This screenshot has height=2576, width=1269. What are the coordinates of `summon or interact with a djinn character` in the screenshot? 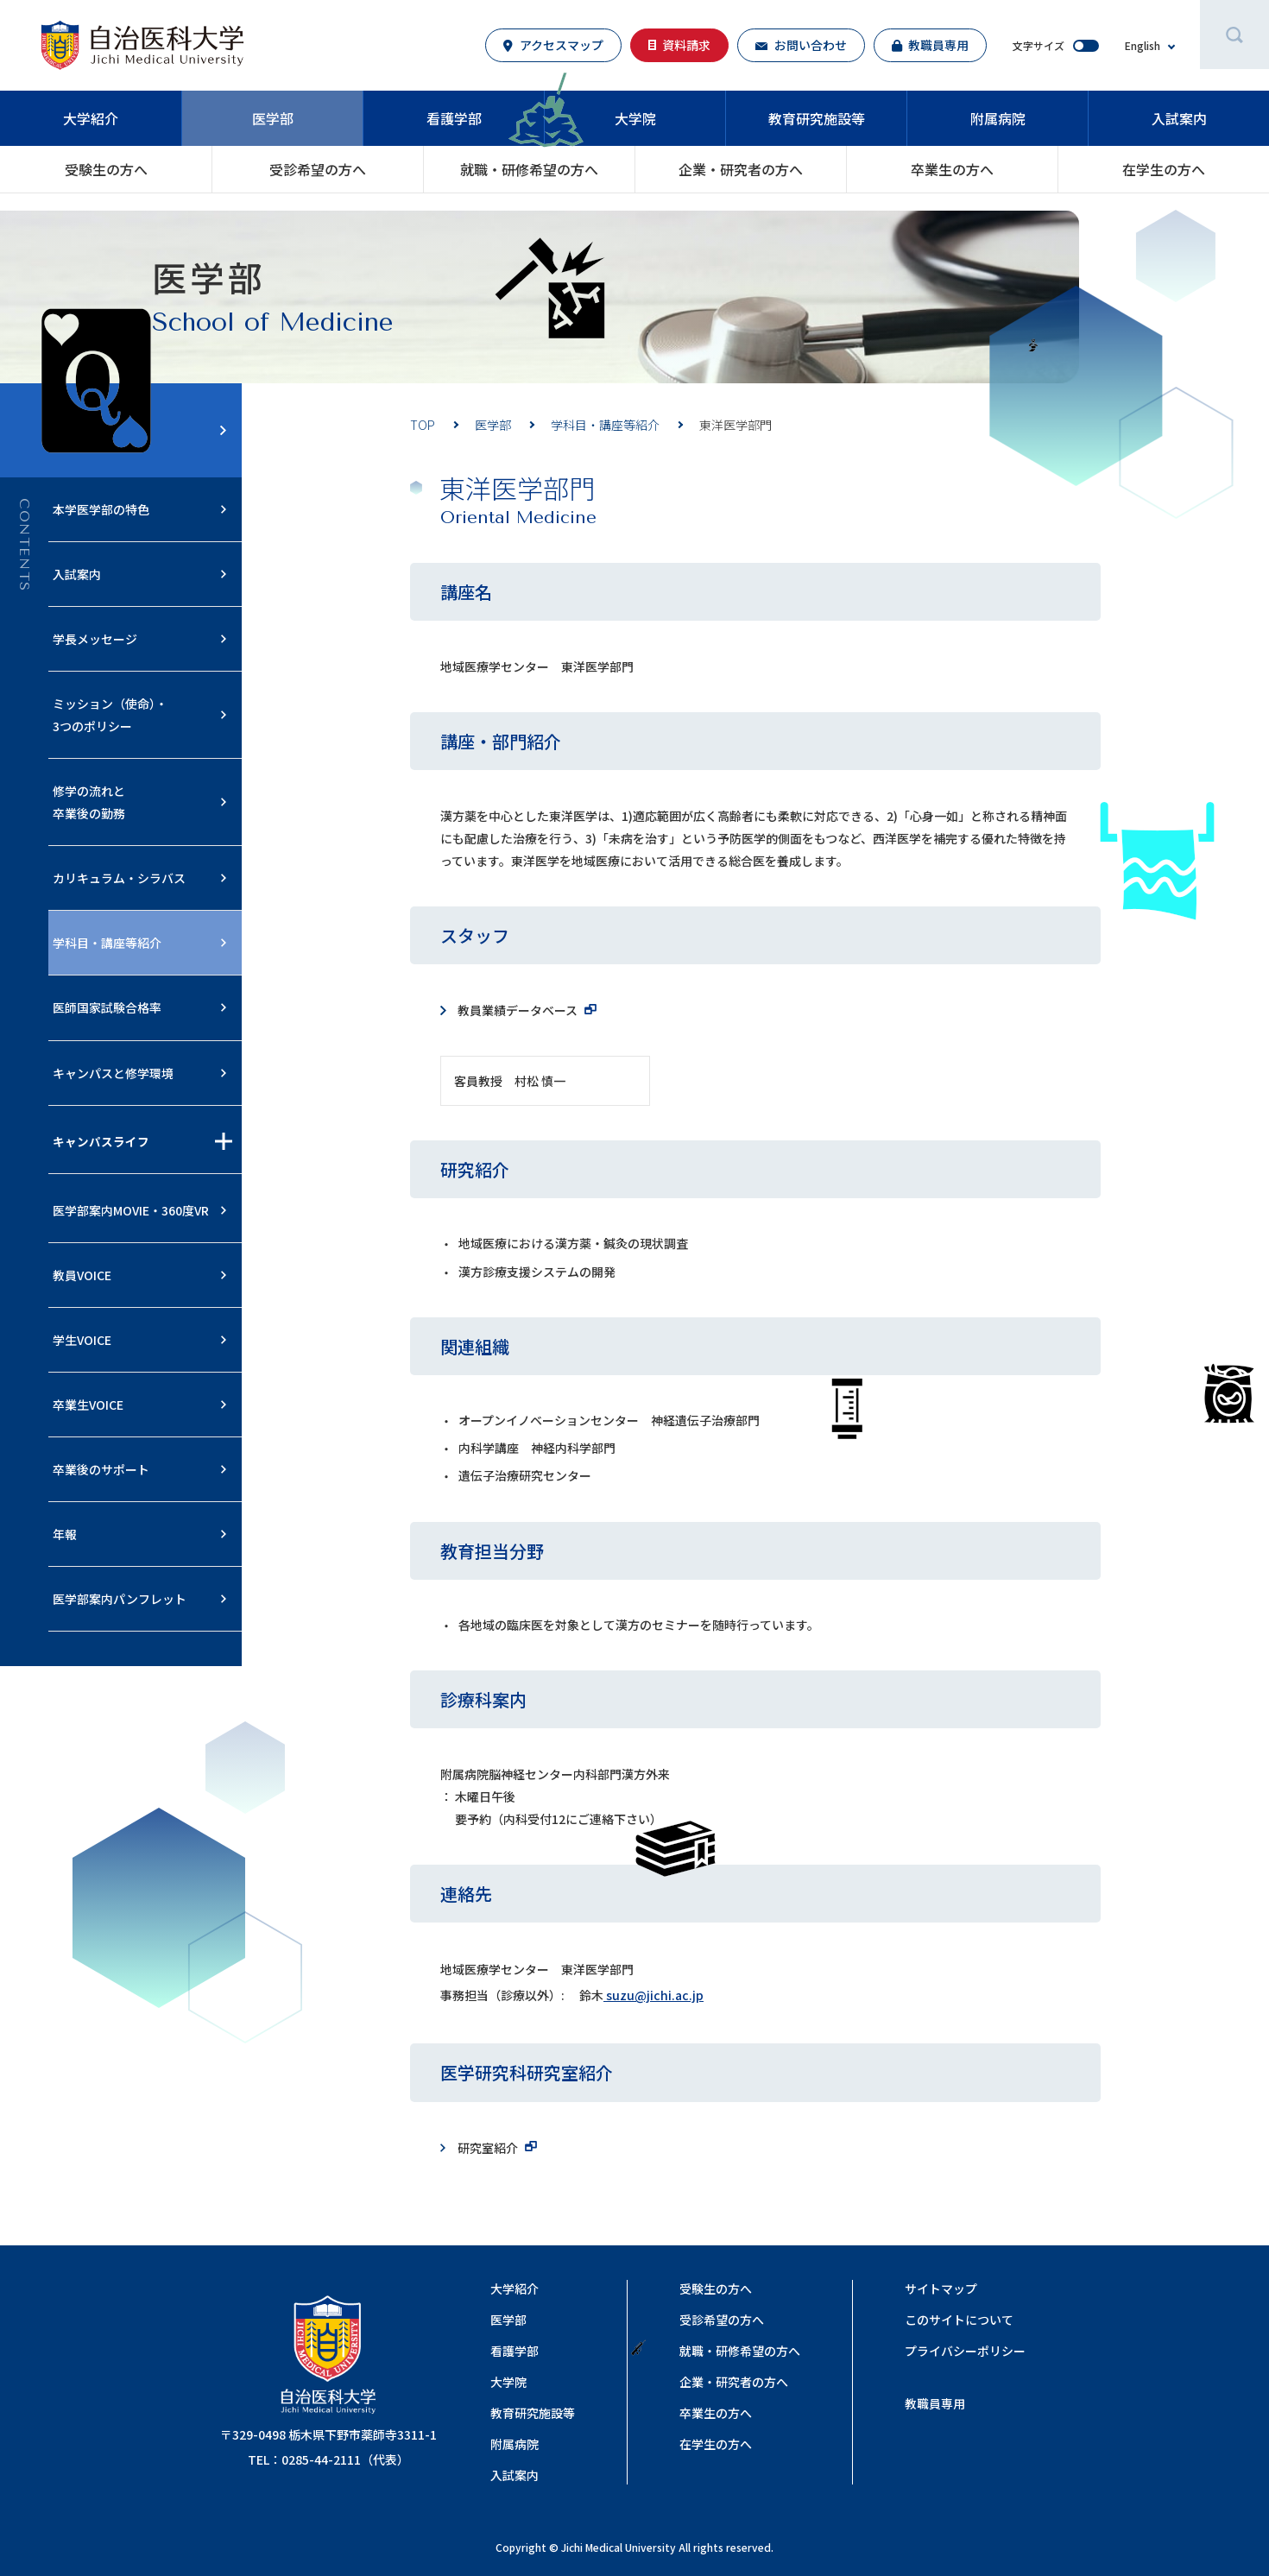 It's located at (1033, 345).